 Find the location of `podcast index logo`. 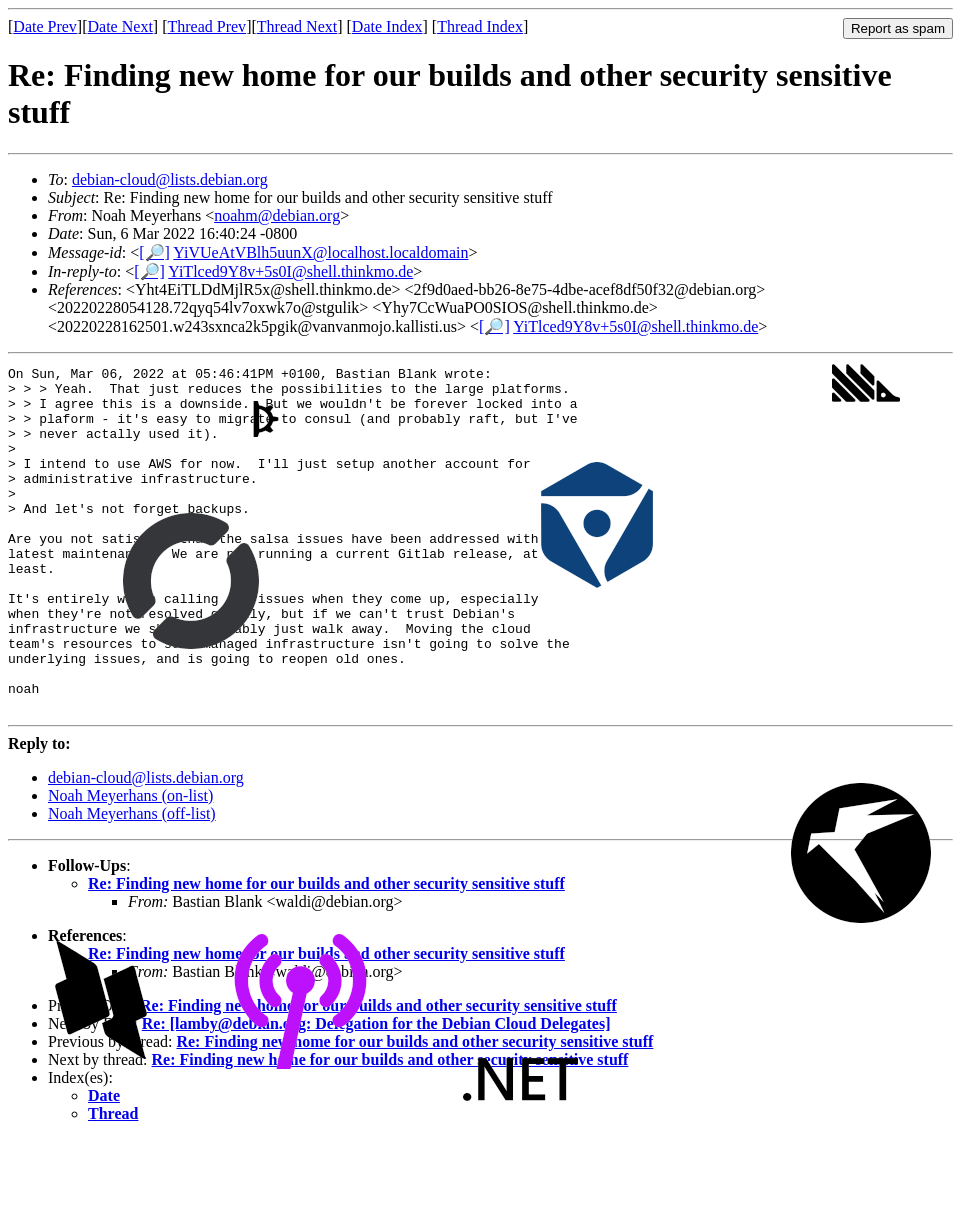

podcast index logo is located at coordinates (300, 1001).